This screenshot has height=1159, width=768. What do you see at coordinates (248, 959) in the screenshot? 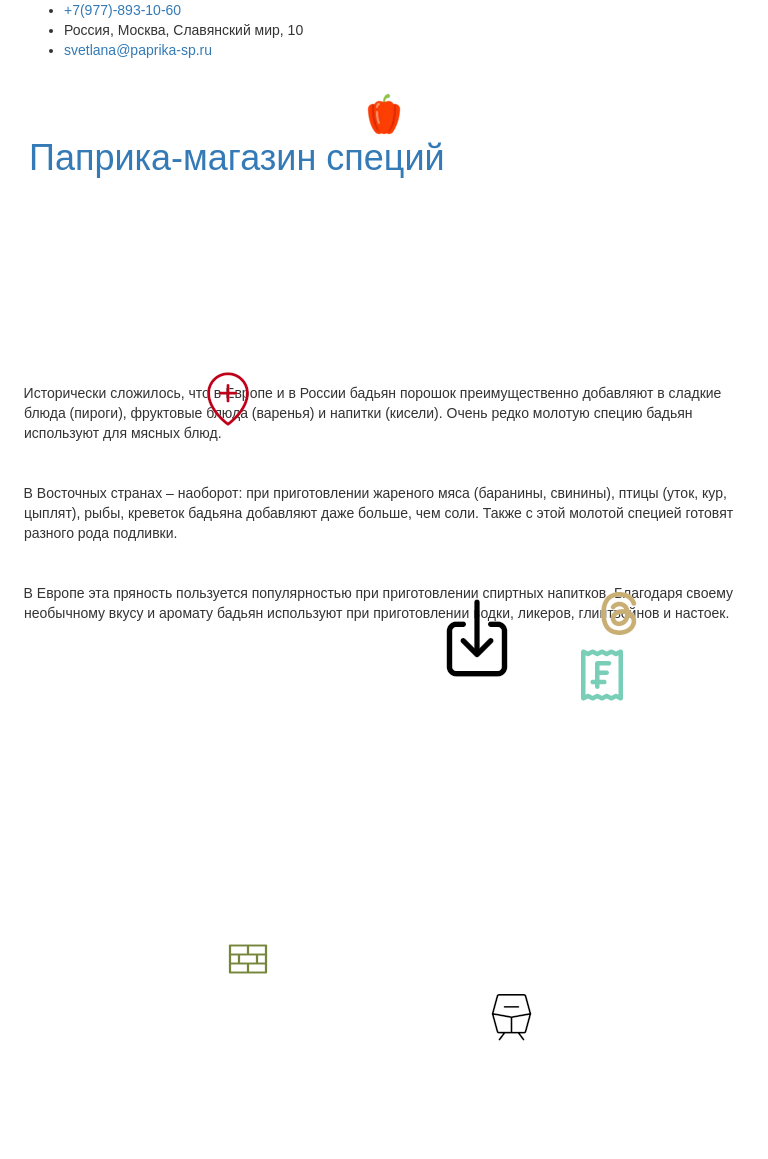
I see `access firewall or security settings` at bounding box center [248, 959].